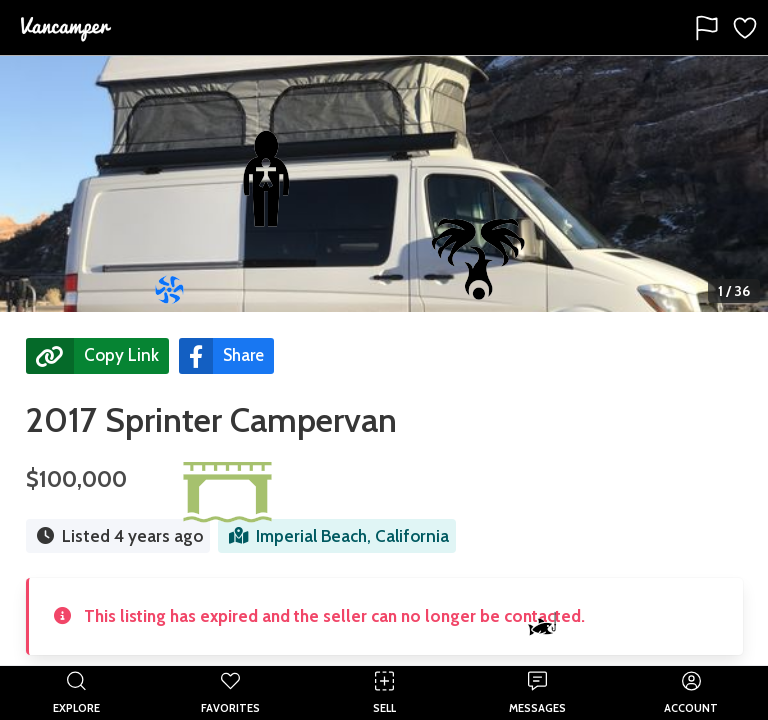  Describe the element at coordinates (477, 253) in the screenshot. I see `ignite or activate a fire-related feature` at that location.